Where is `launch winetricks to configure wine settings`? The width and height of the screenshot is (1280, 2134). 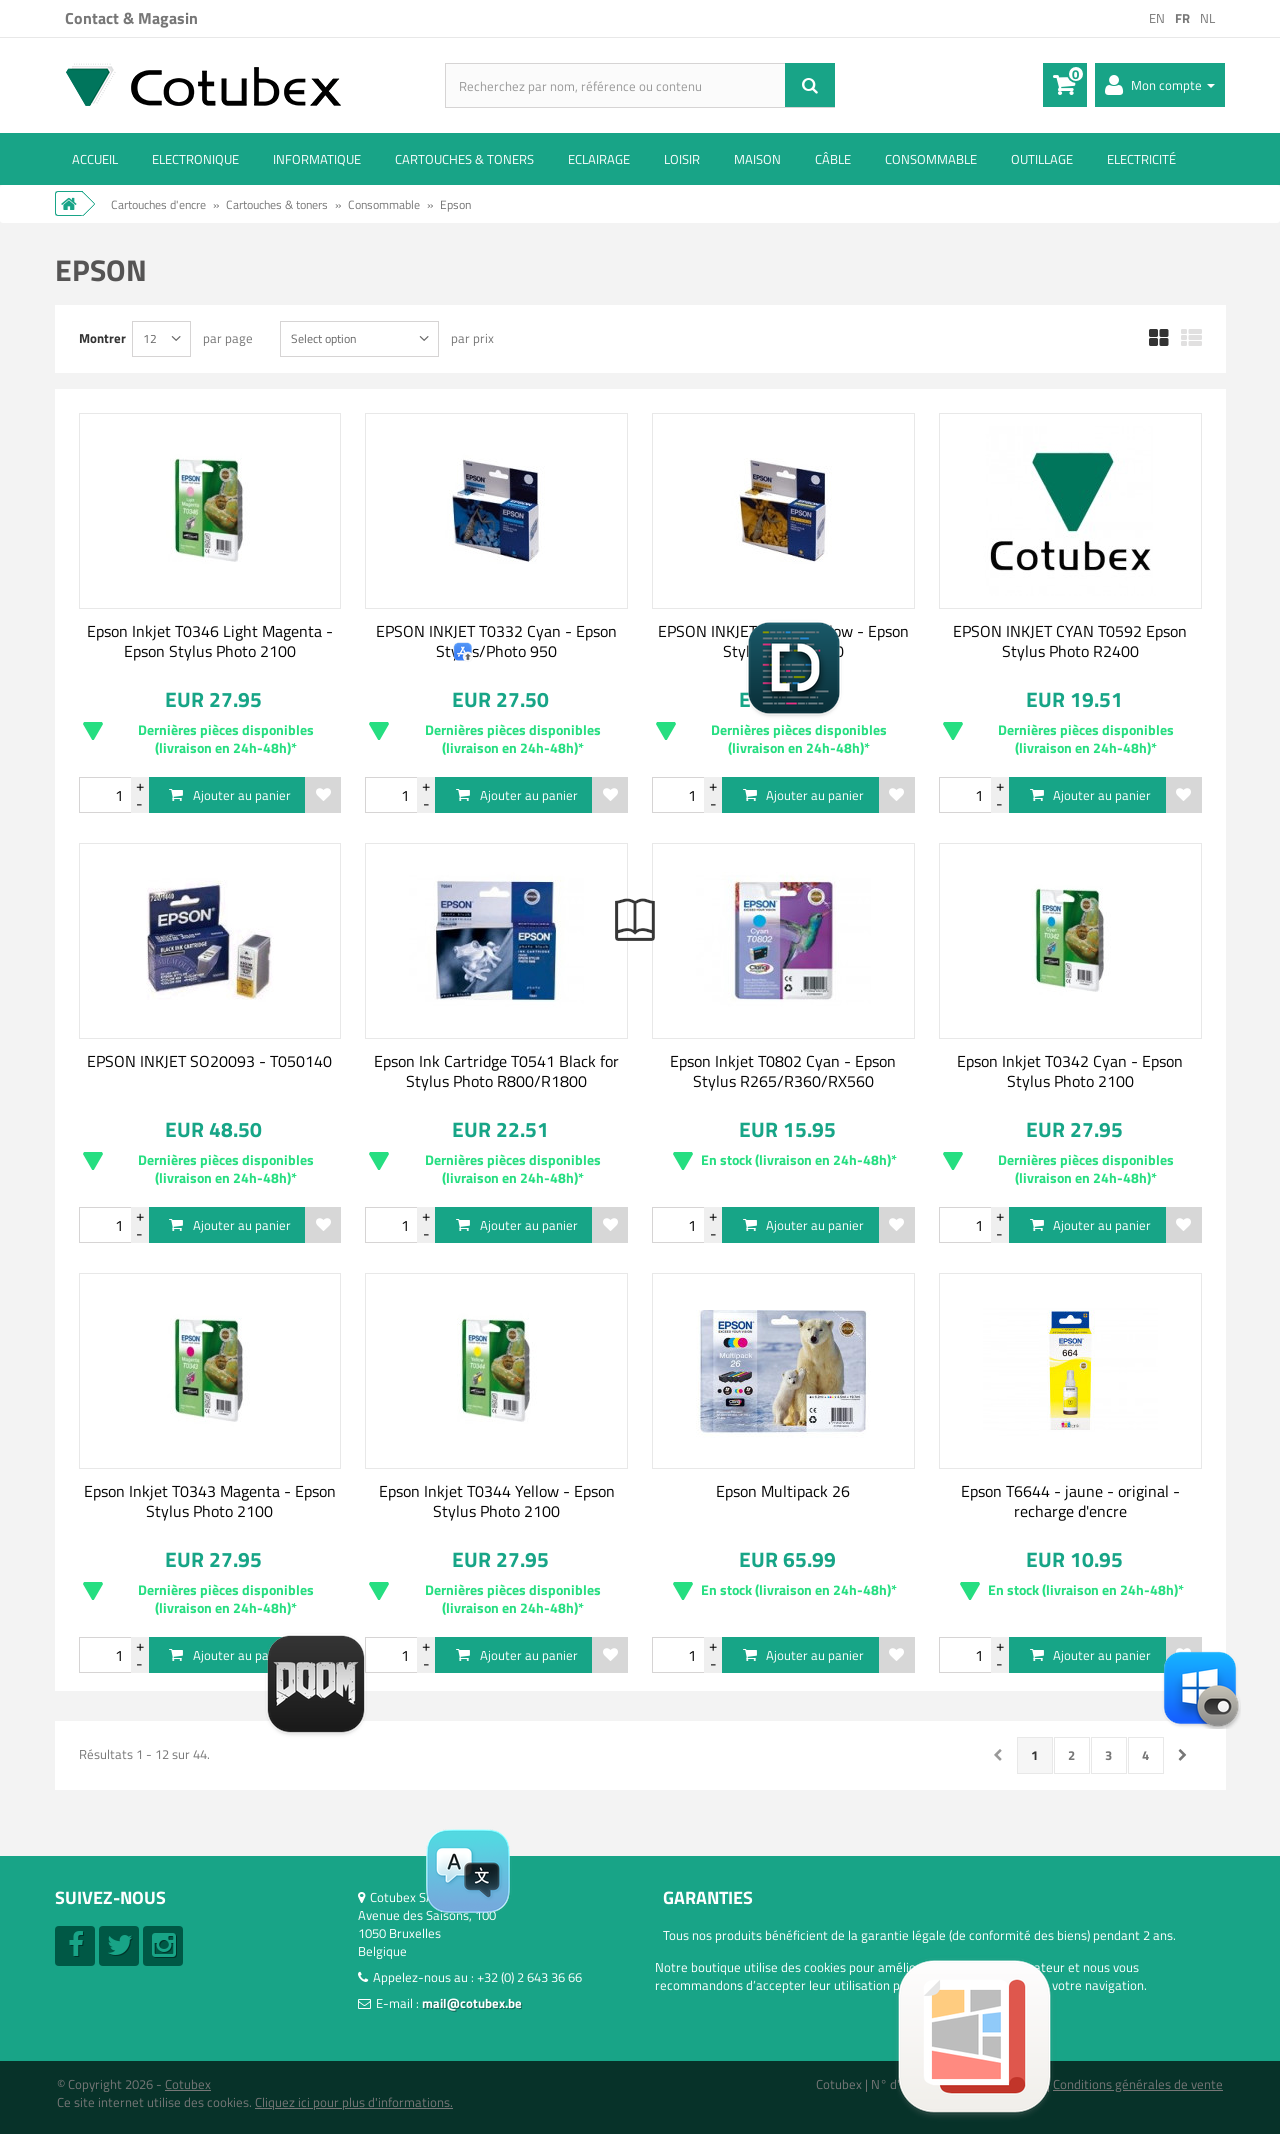 launch winetricks to configure wine settings is located at coordinates (1200, 1688).